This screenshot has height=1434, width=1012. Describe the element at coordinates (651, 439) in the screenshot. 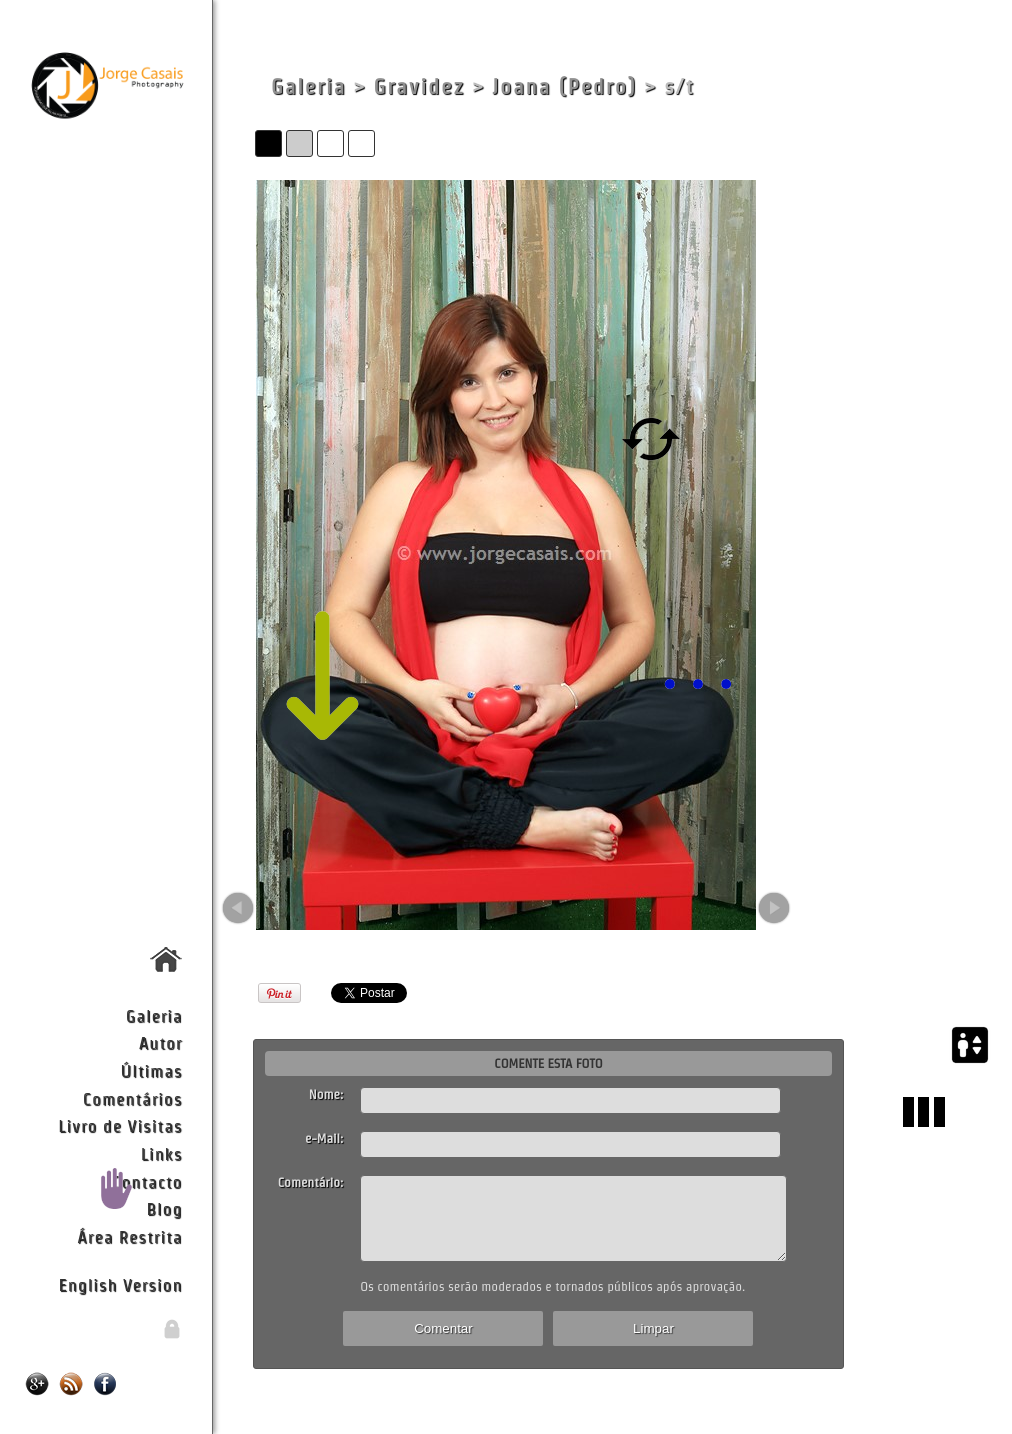

I see `refresh or reload content` at that location.